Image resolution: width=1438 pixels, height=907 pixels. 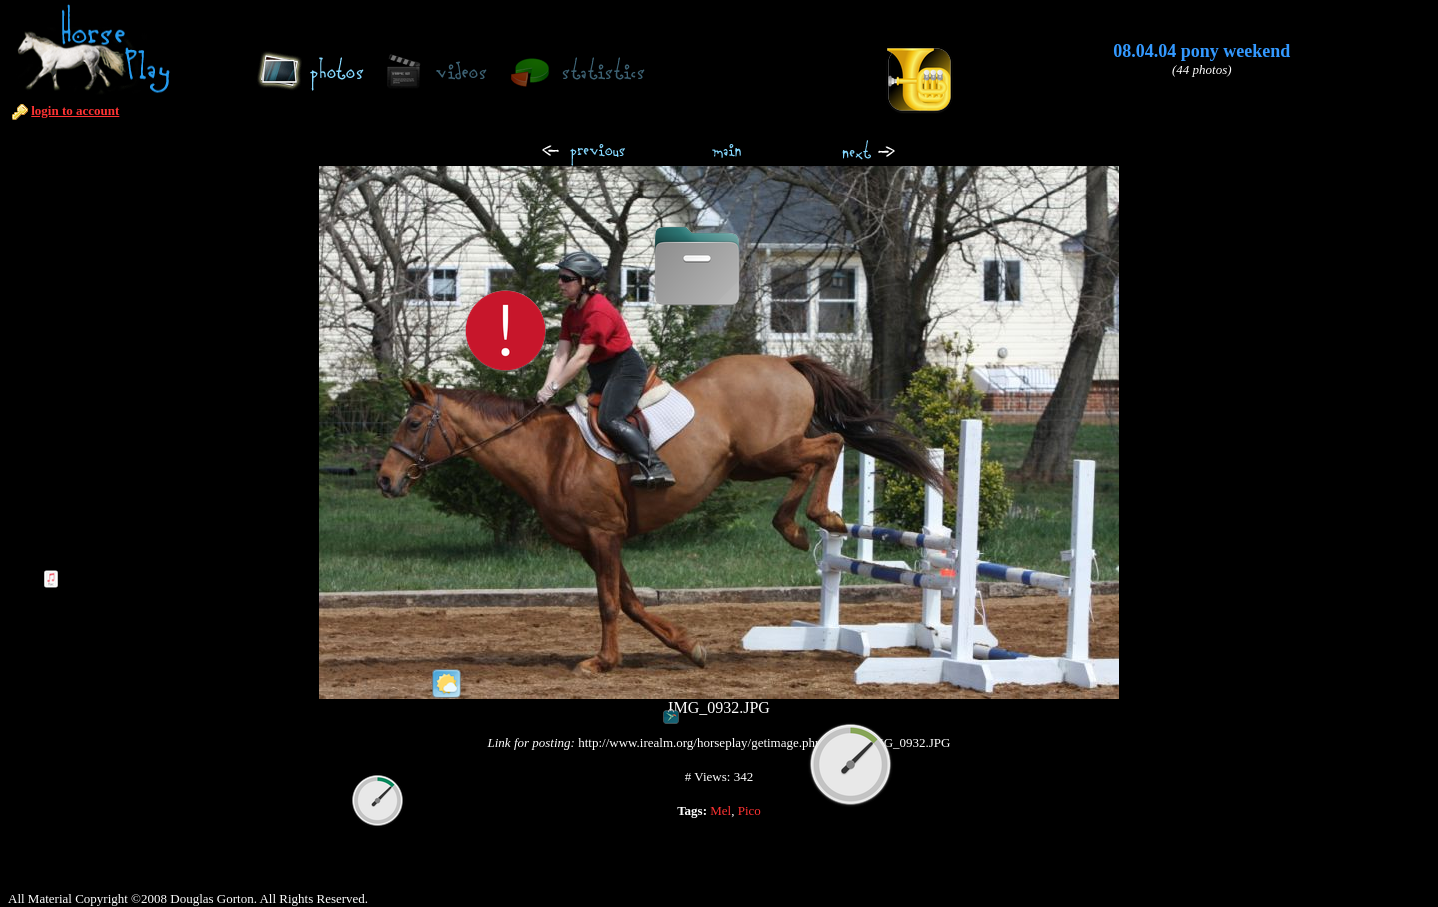 I want to click on open the snap store to browse and install applications, so click(x=671, y=717).